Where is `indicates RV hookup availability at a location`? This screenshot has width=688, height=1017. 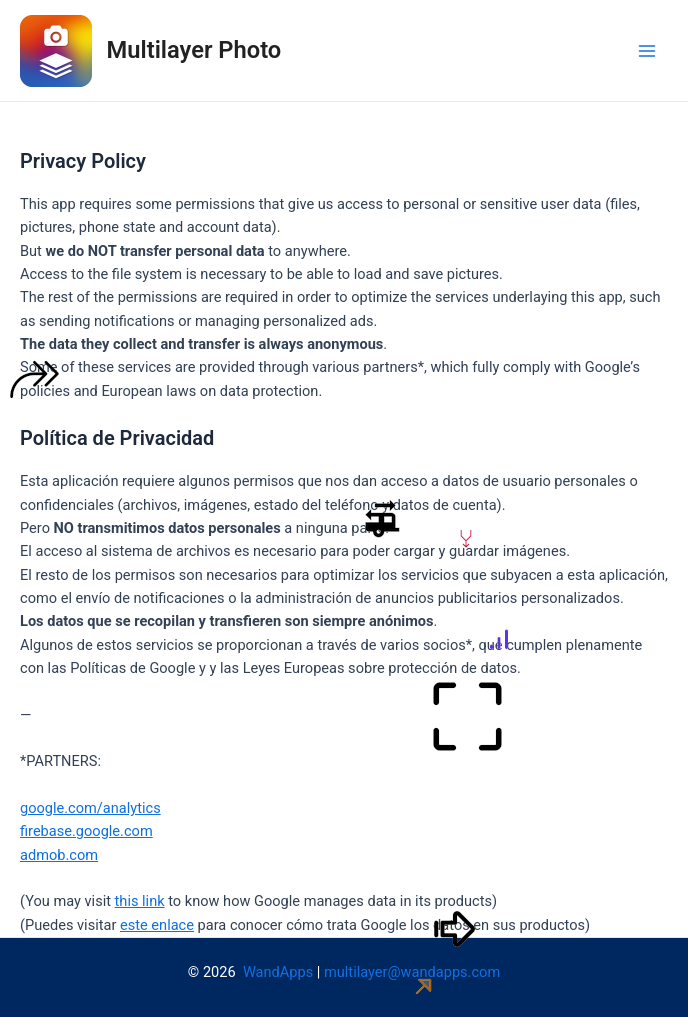 indicates RV hookup availability at a location is located at coordinates (380, 518).